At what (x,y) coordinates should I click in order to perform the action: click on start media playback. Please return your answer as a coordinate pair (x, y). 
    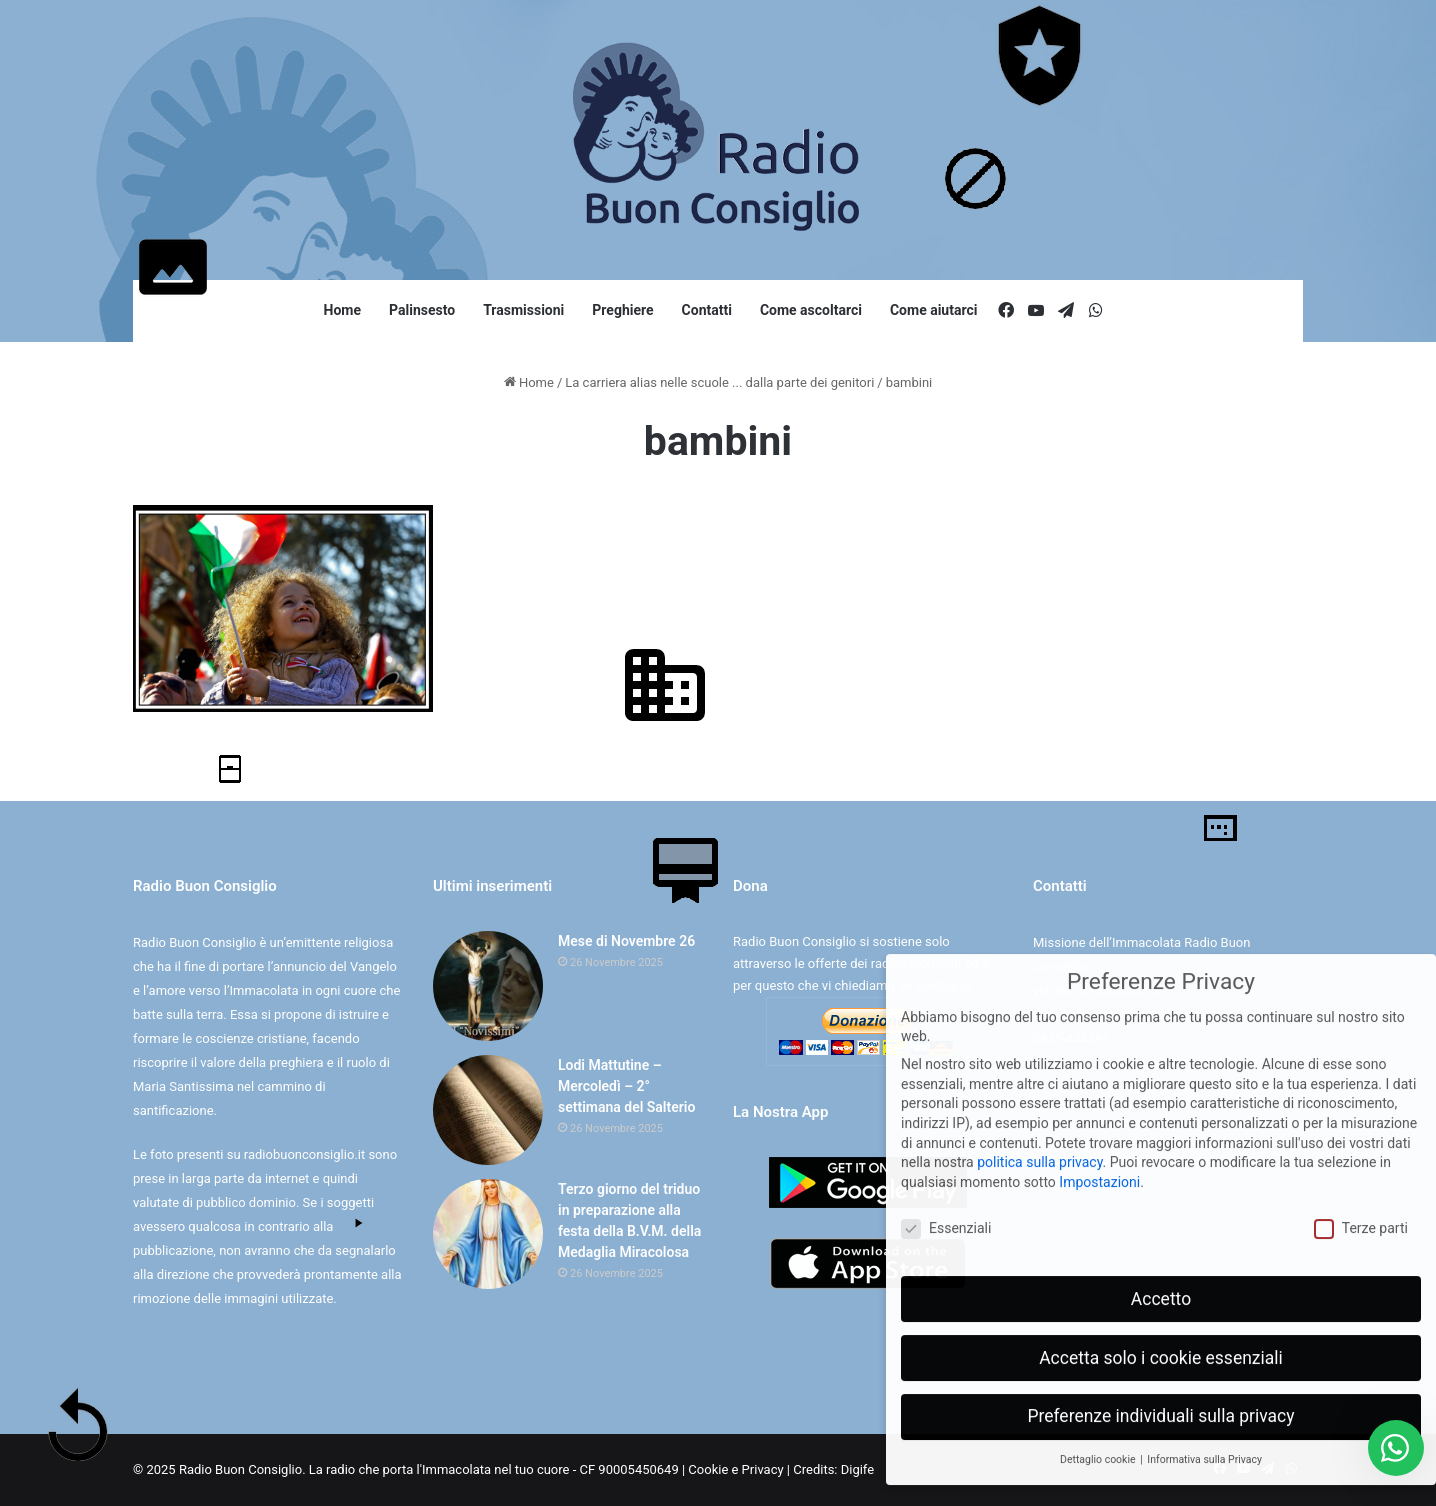
    Looking at the image, I should click on (358, 1223).